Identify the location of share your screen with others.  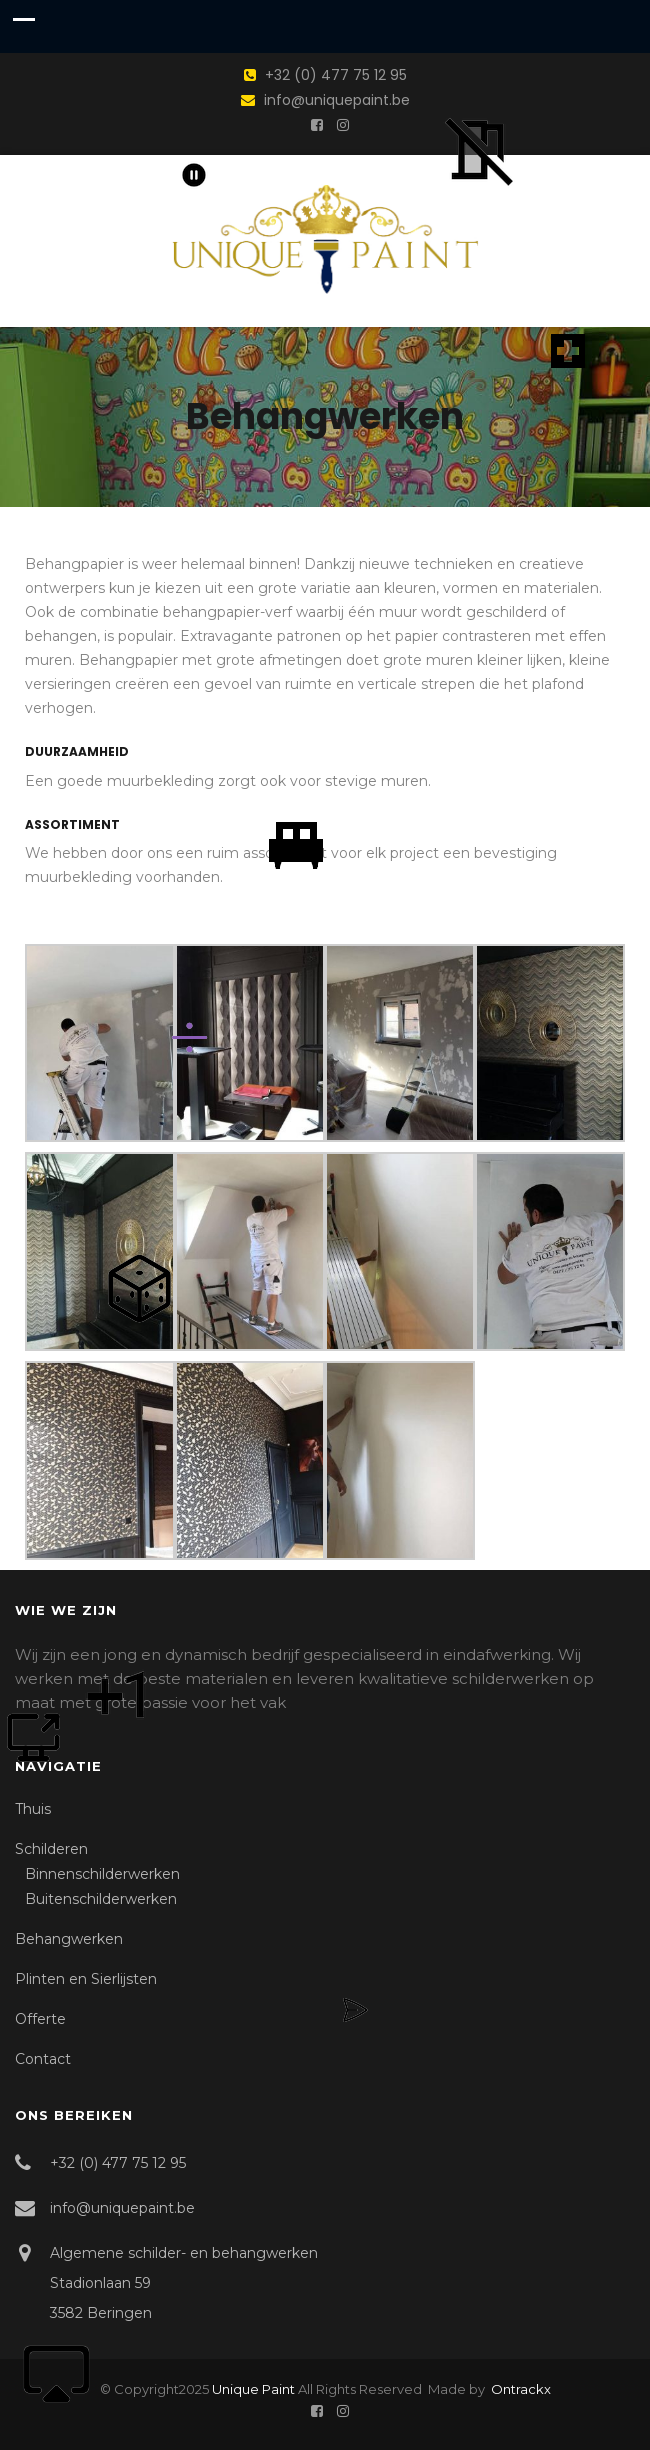
(33, 1737).